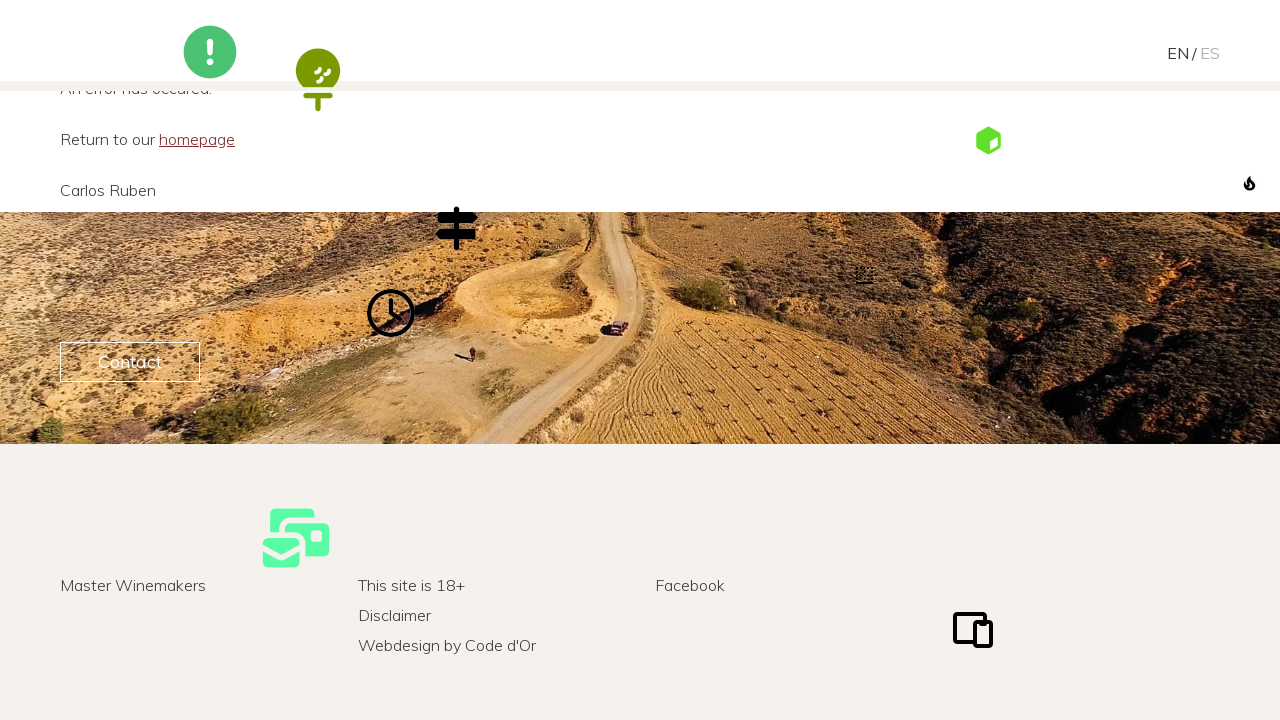 The height and width of the screenshot is (720, 1280). What do you see at coordinates (864, 275) in the screenshot?
I see `apply bottom border to selected cells` at bounding box center [864, 275].